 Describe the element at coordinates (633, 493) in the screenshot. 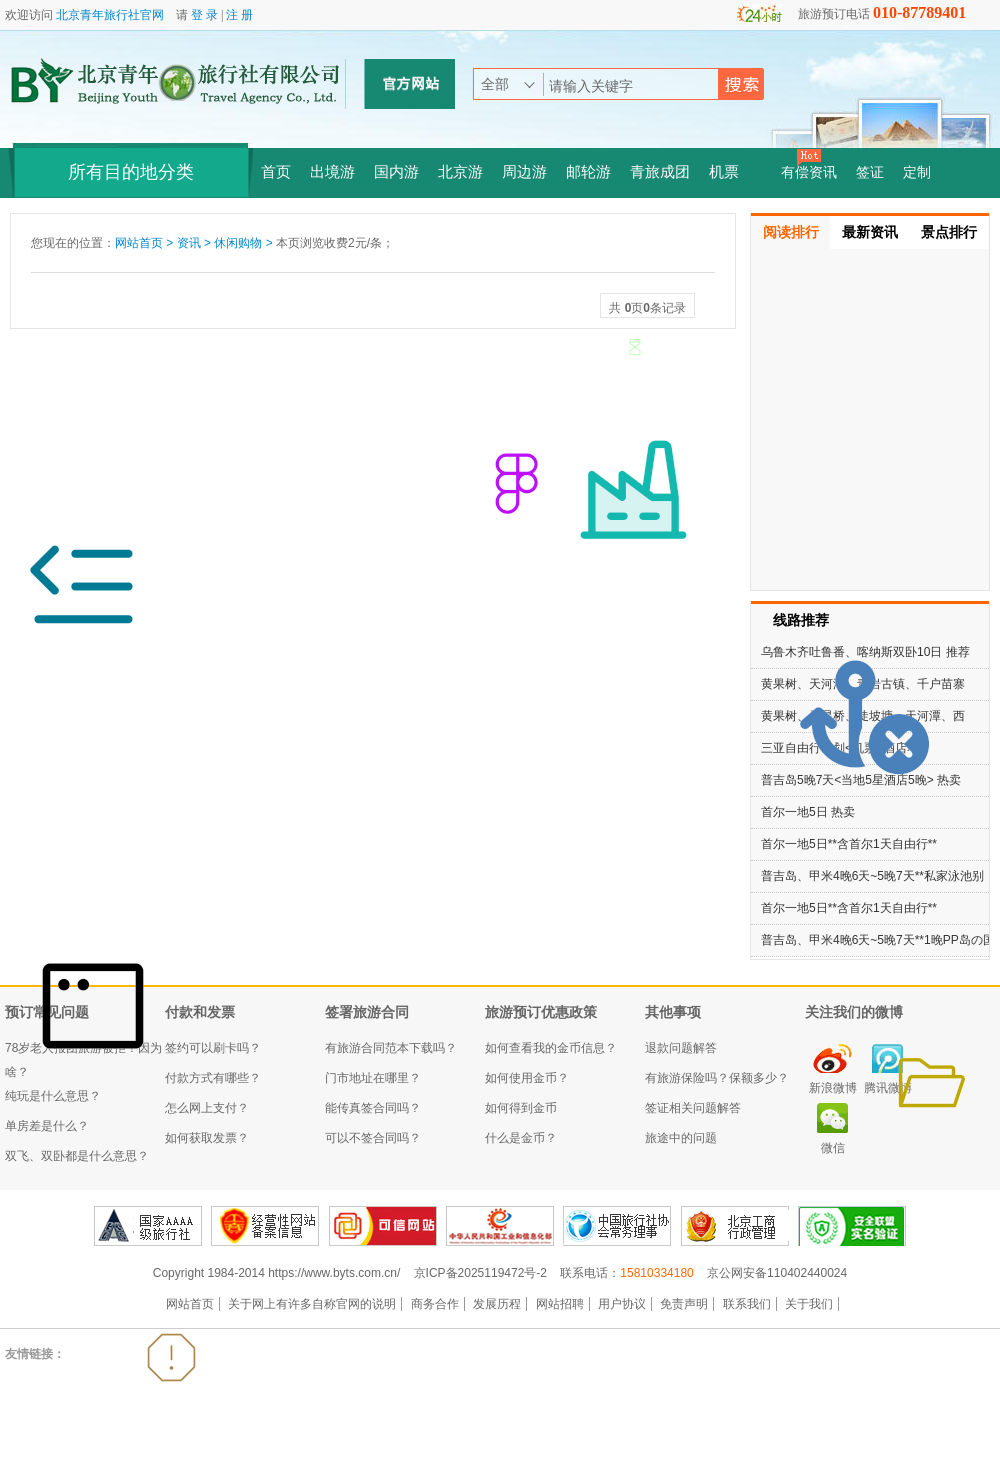

I see `access manufacturing or production settings` at that location.